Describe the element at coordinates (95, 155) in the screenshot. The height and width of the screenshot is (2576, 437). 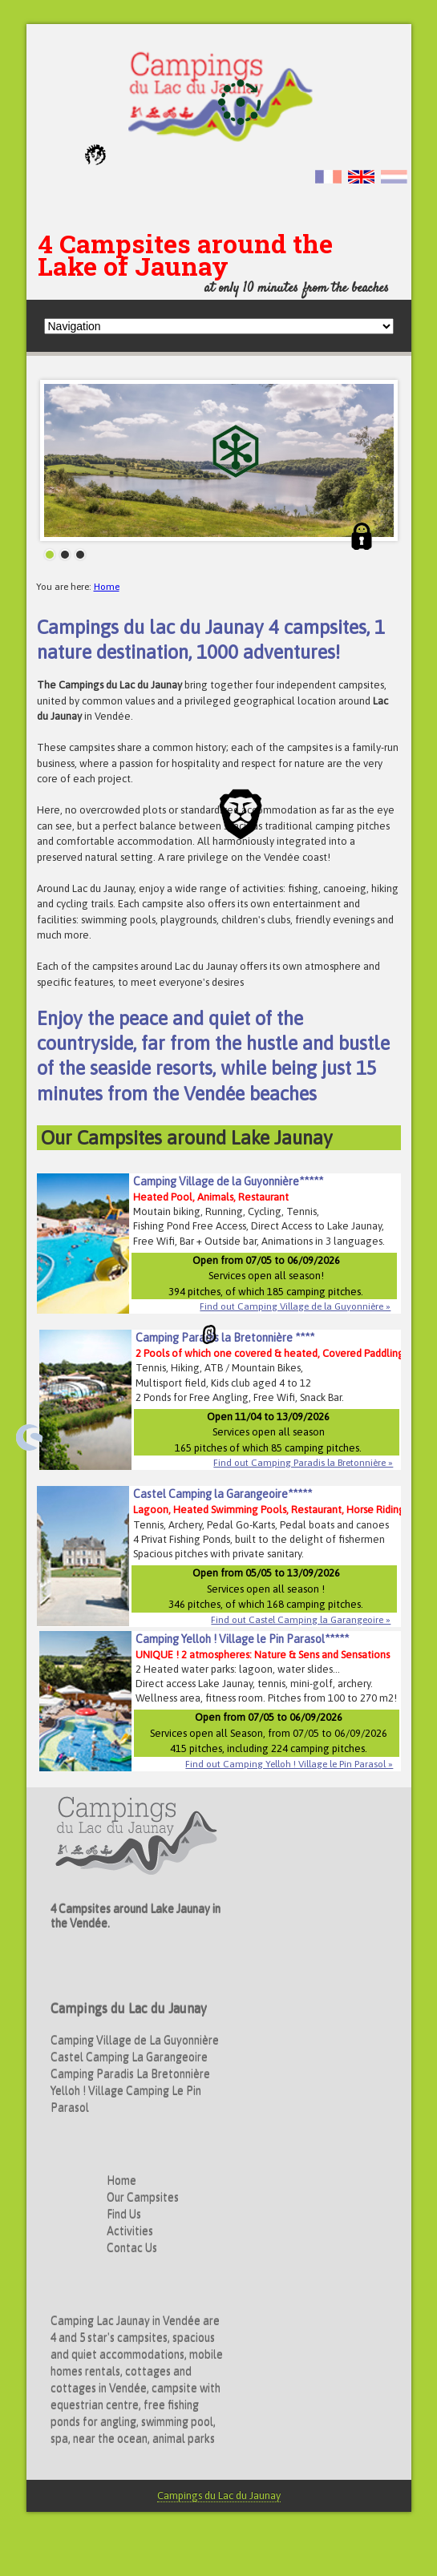
I see `paradox interactive company logo` at that location.